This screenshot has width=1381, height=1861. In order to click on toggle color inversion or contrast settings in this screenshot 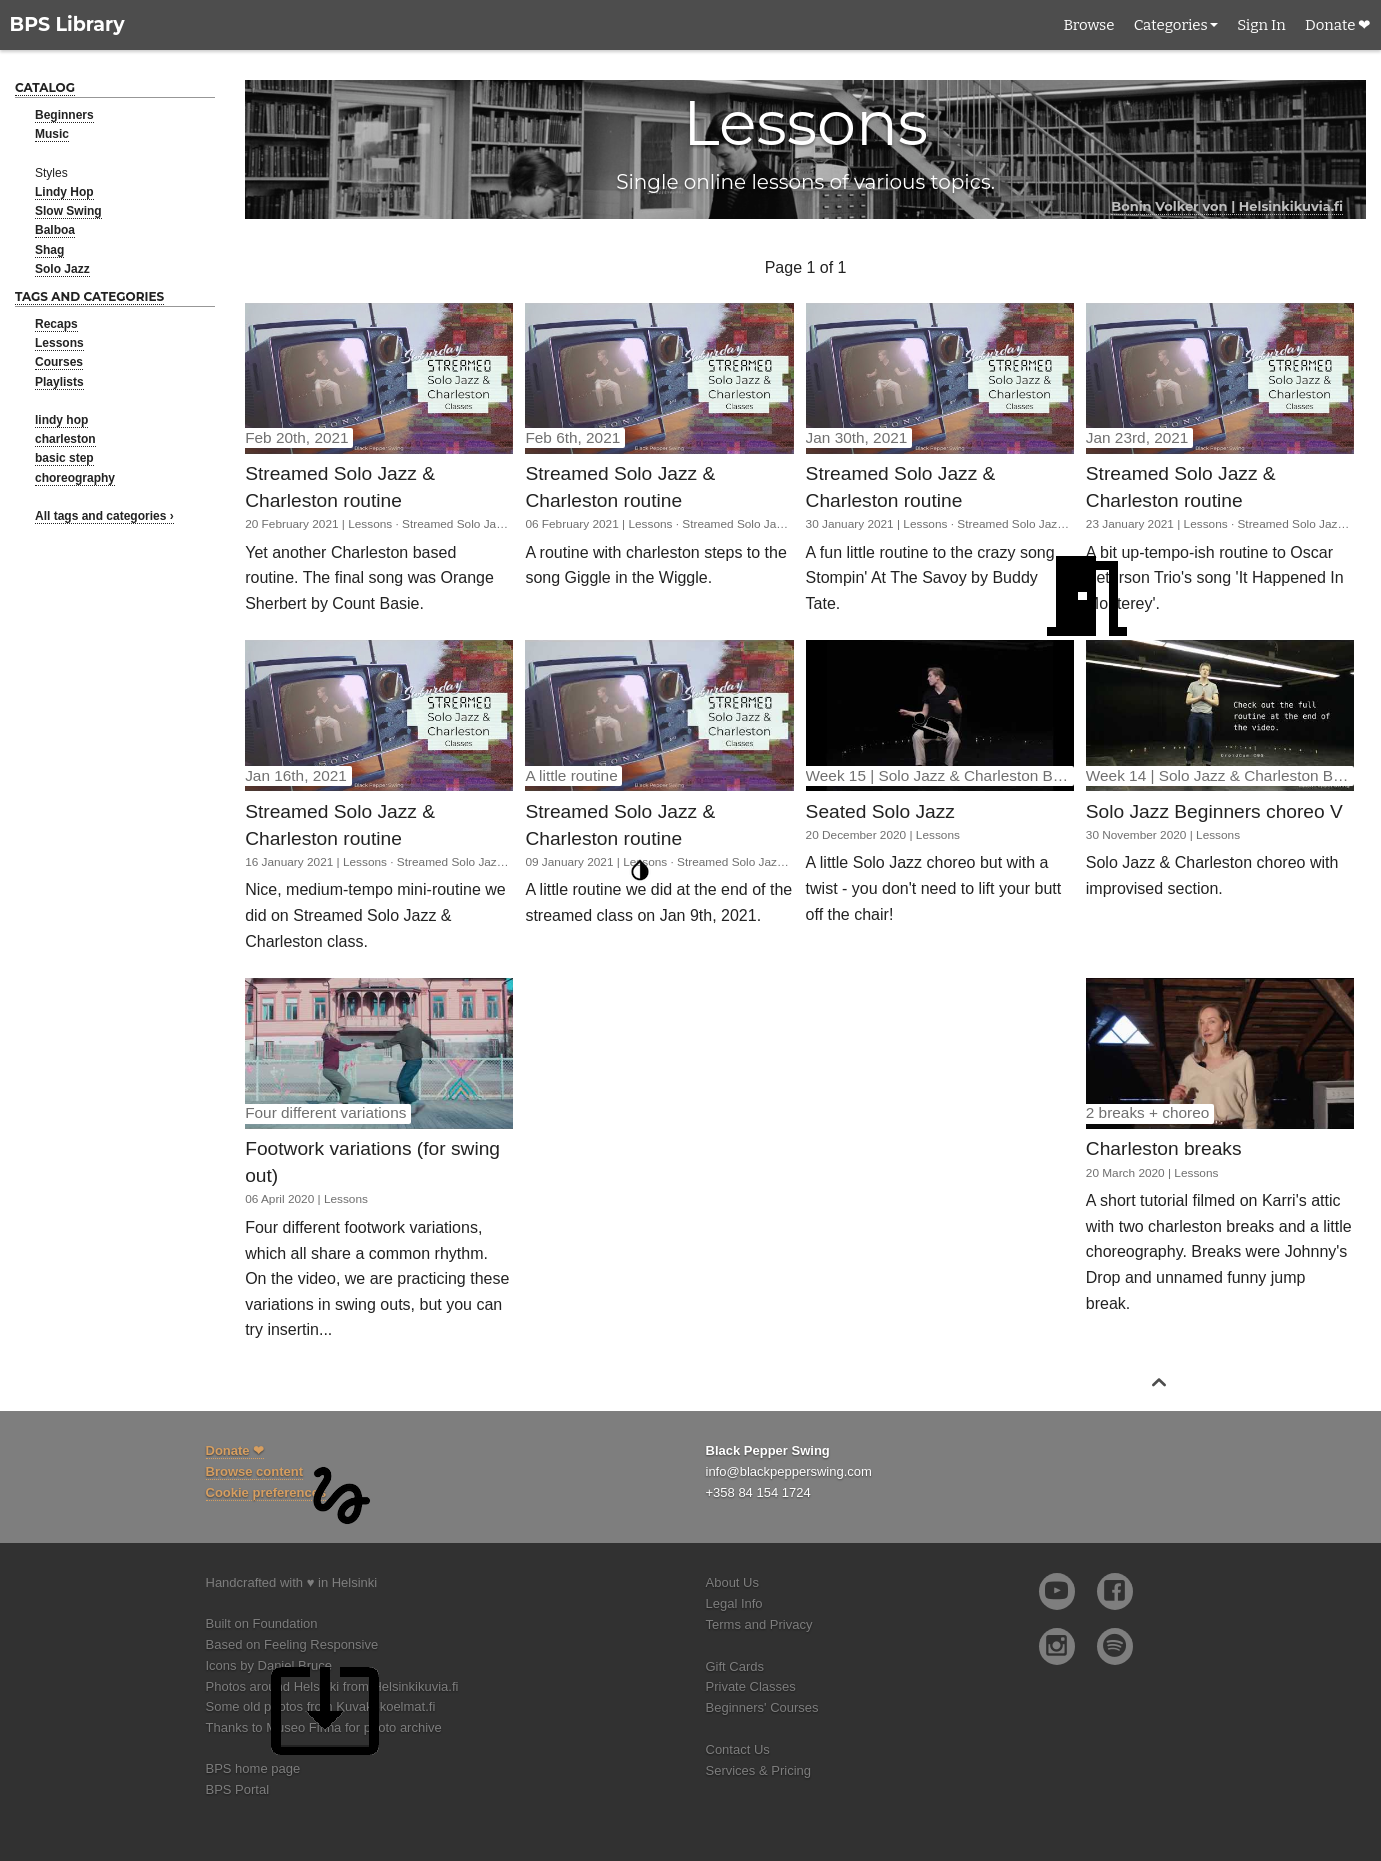, I will do `click(640, 870)`.